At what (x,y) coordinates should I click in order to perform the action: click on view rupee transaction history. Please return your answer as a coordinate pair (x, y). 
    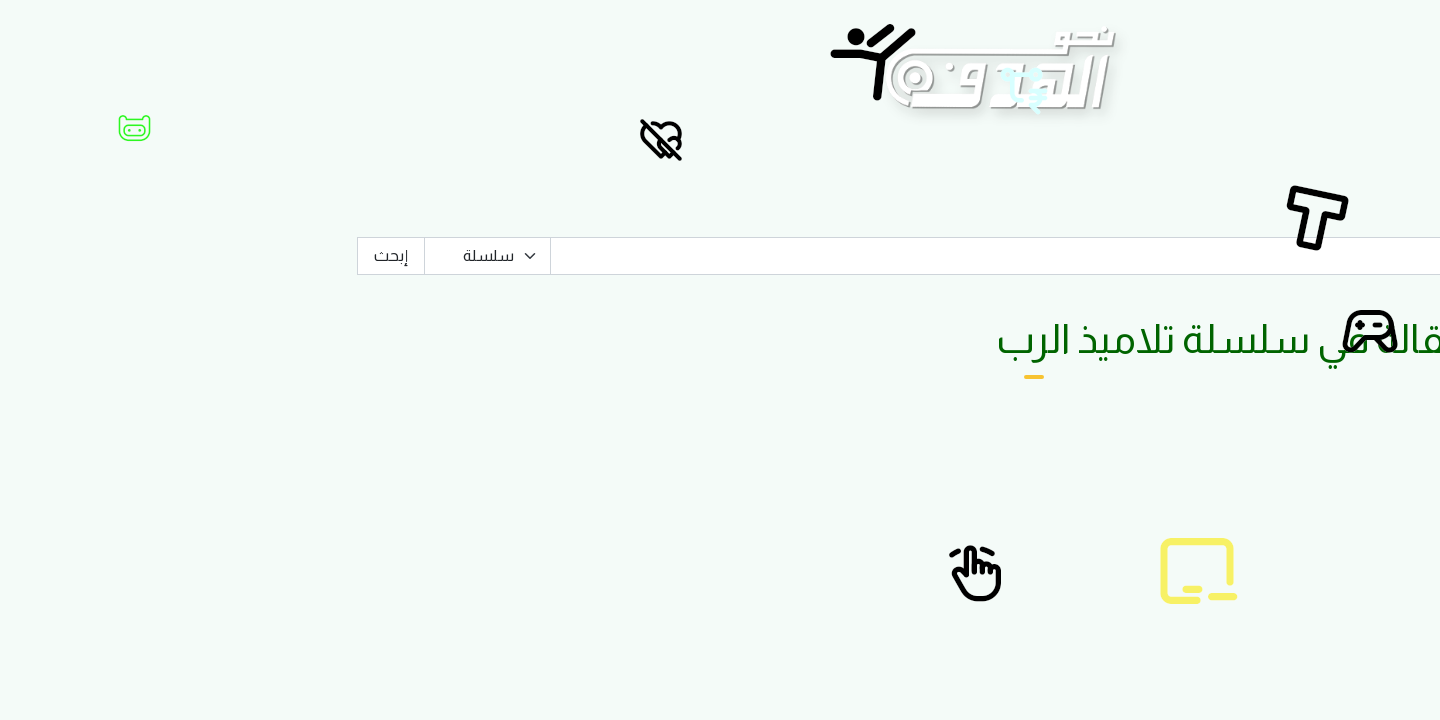
    Looking at the image, I should click on (1024, 91).